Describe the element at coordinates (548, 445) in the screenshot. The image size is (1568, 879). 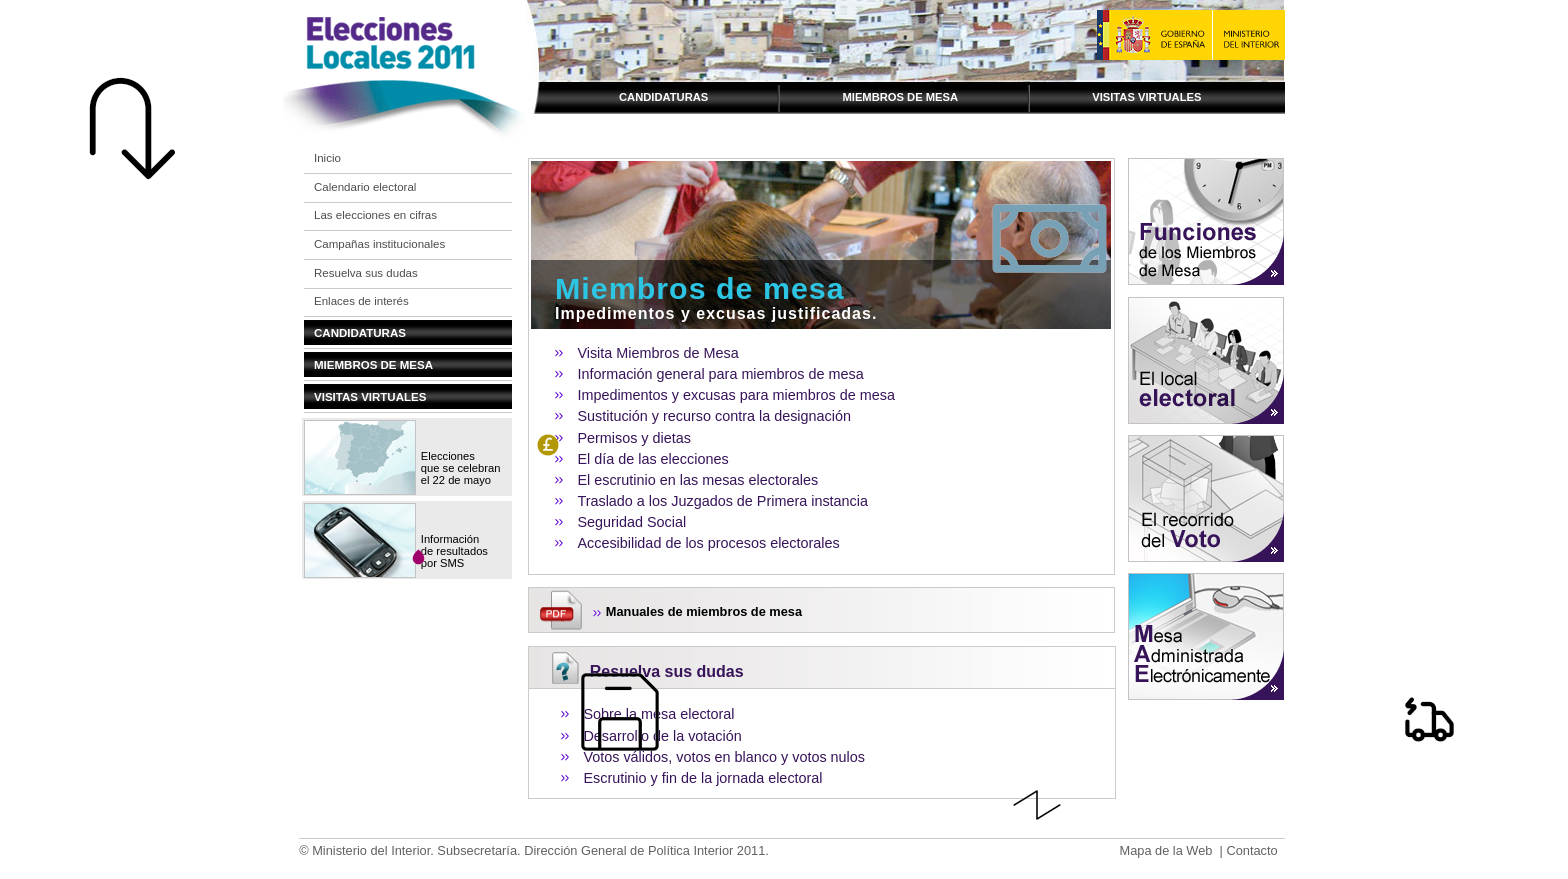
I see `view prices in British pounds` at that location.